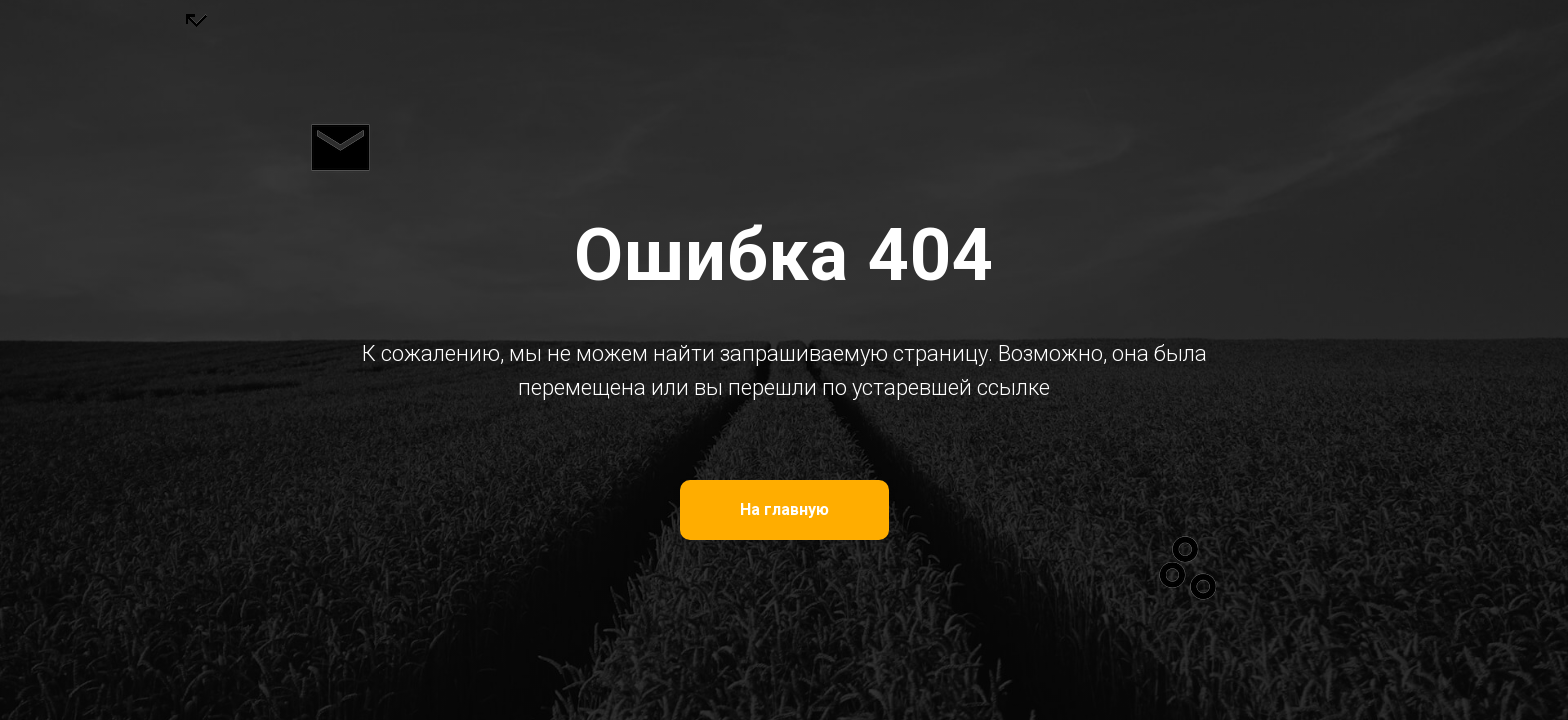 The width and height of the screenshot is (1568, 720). What do you see at coordinates (196, 20) in the screenshot?
I see `indicates a missed incoming call` at bounding box center [196, 20].